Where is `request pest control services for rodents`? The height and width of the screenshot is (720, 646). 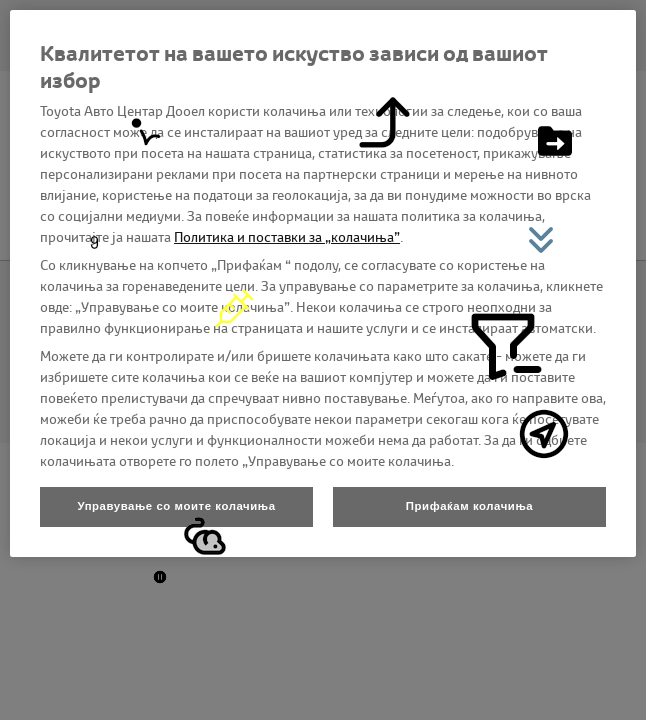
request pest control services for rodents is located at coordinates (205, 536).